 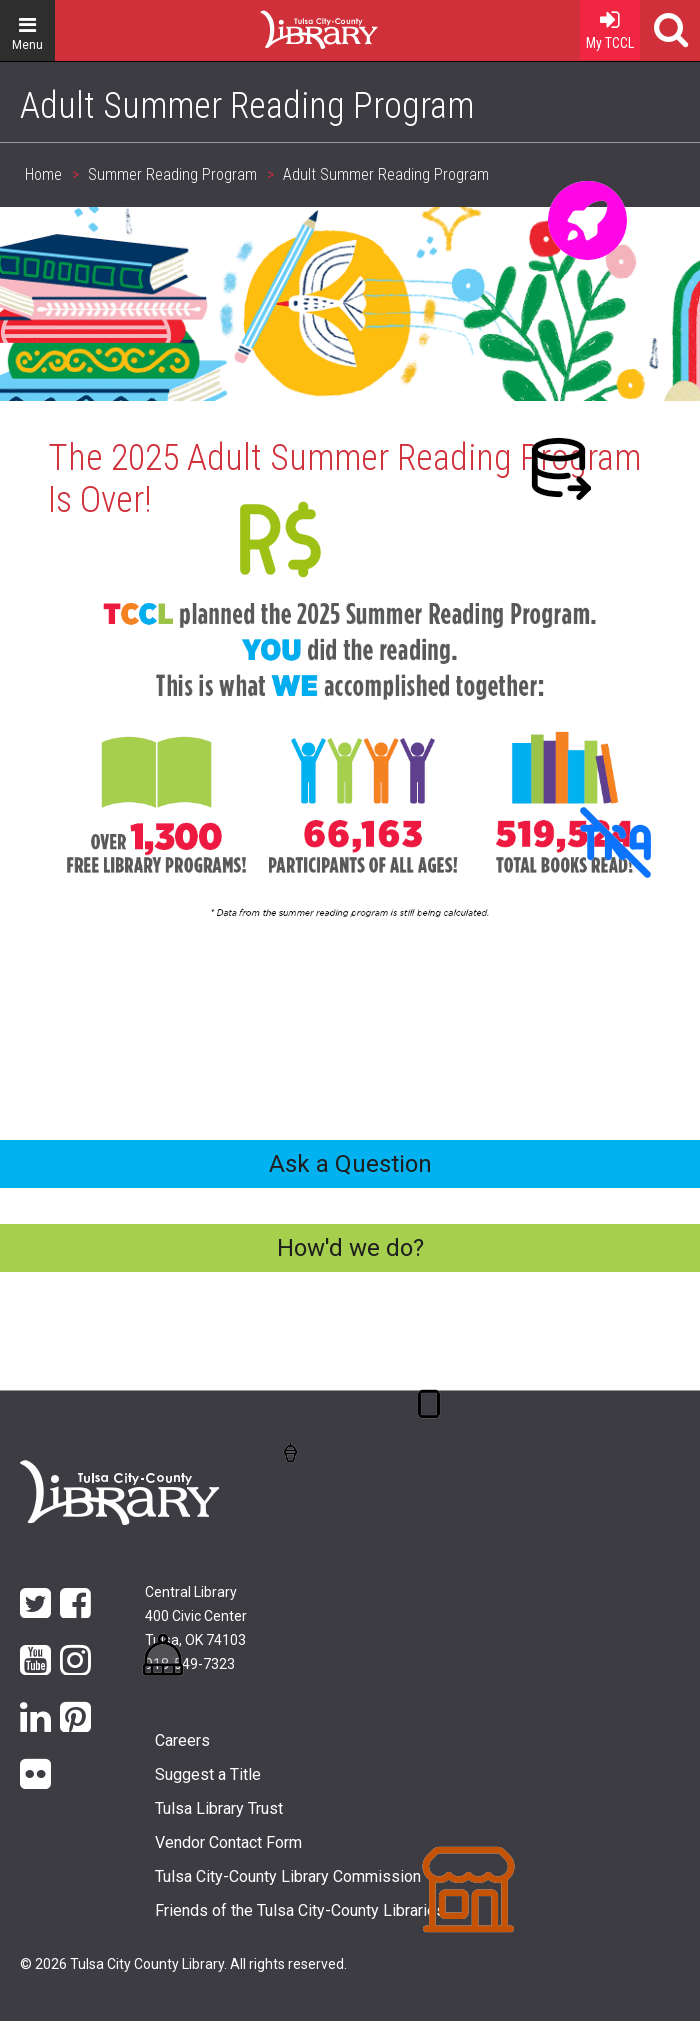 I want to click on boost or promote a post in your feed, so click(x=587, y=220).